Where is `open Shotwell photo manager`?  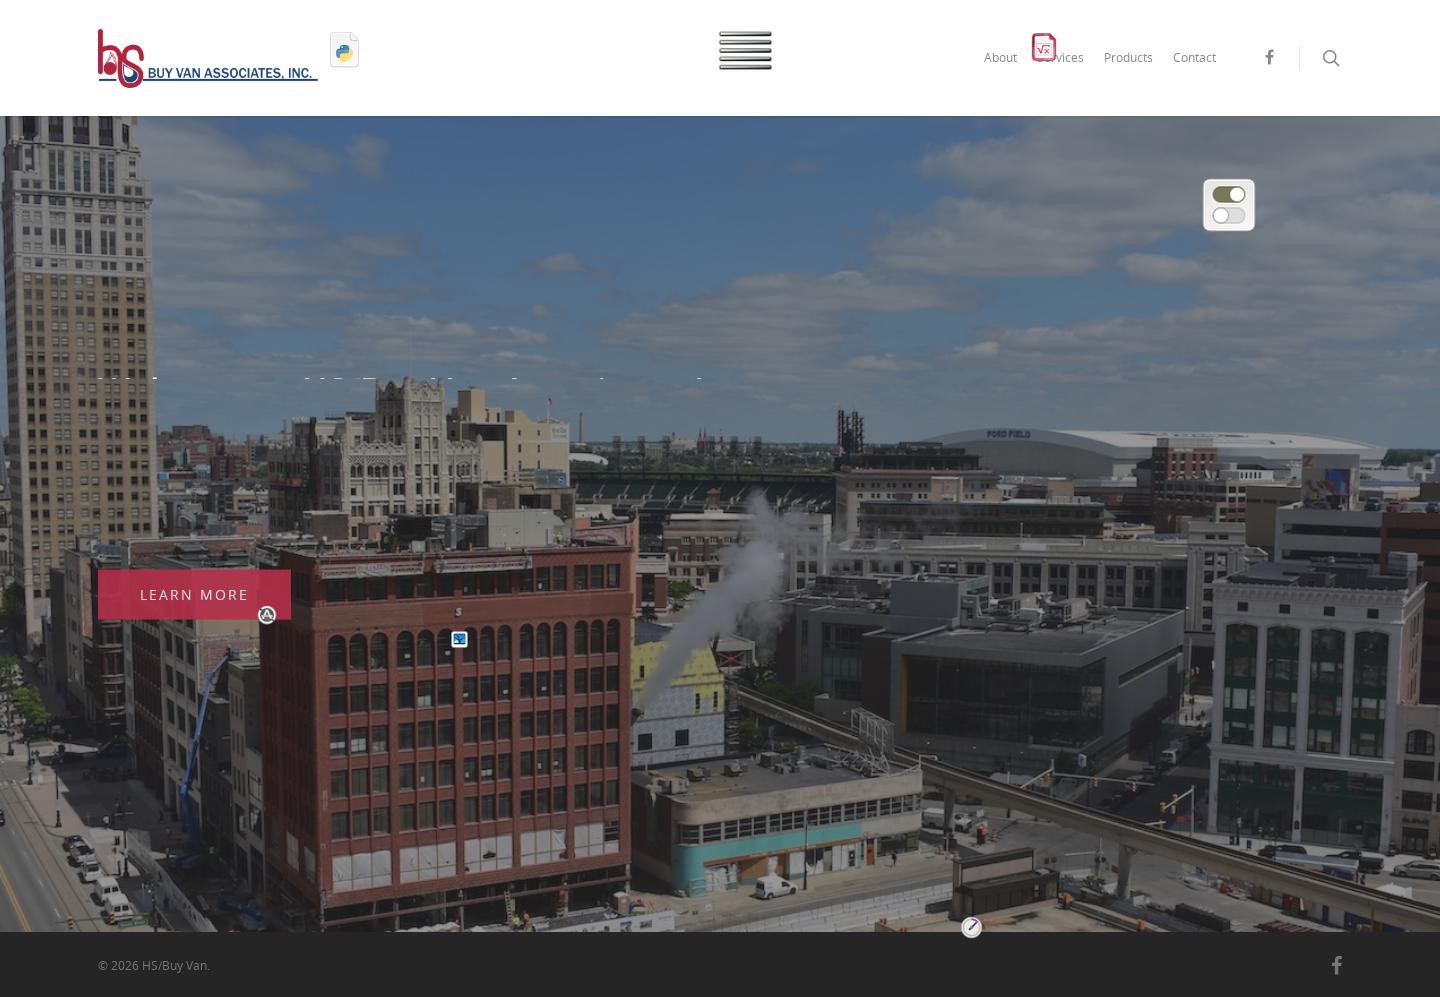 open Shotwell photo manager is located at coordinates (459, 639).